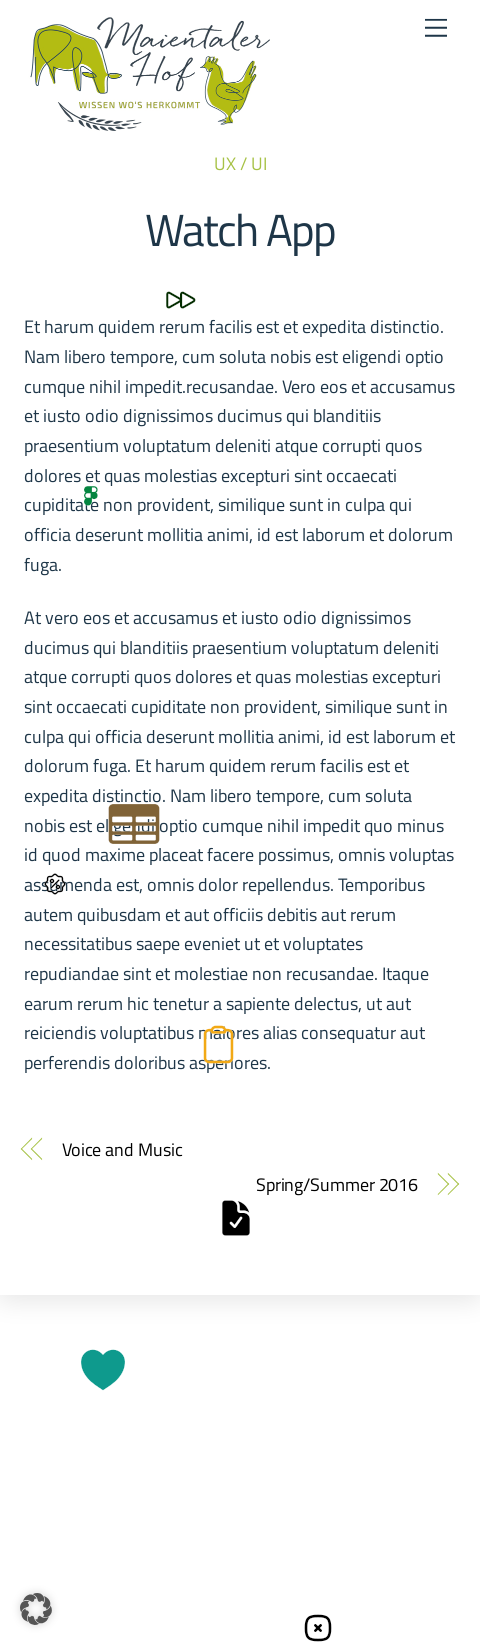 This screenshot has height=1645, width=480. Describe the element at coordinates (134, 824) in the screenshot. I see `view data in table format` at that location.